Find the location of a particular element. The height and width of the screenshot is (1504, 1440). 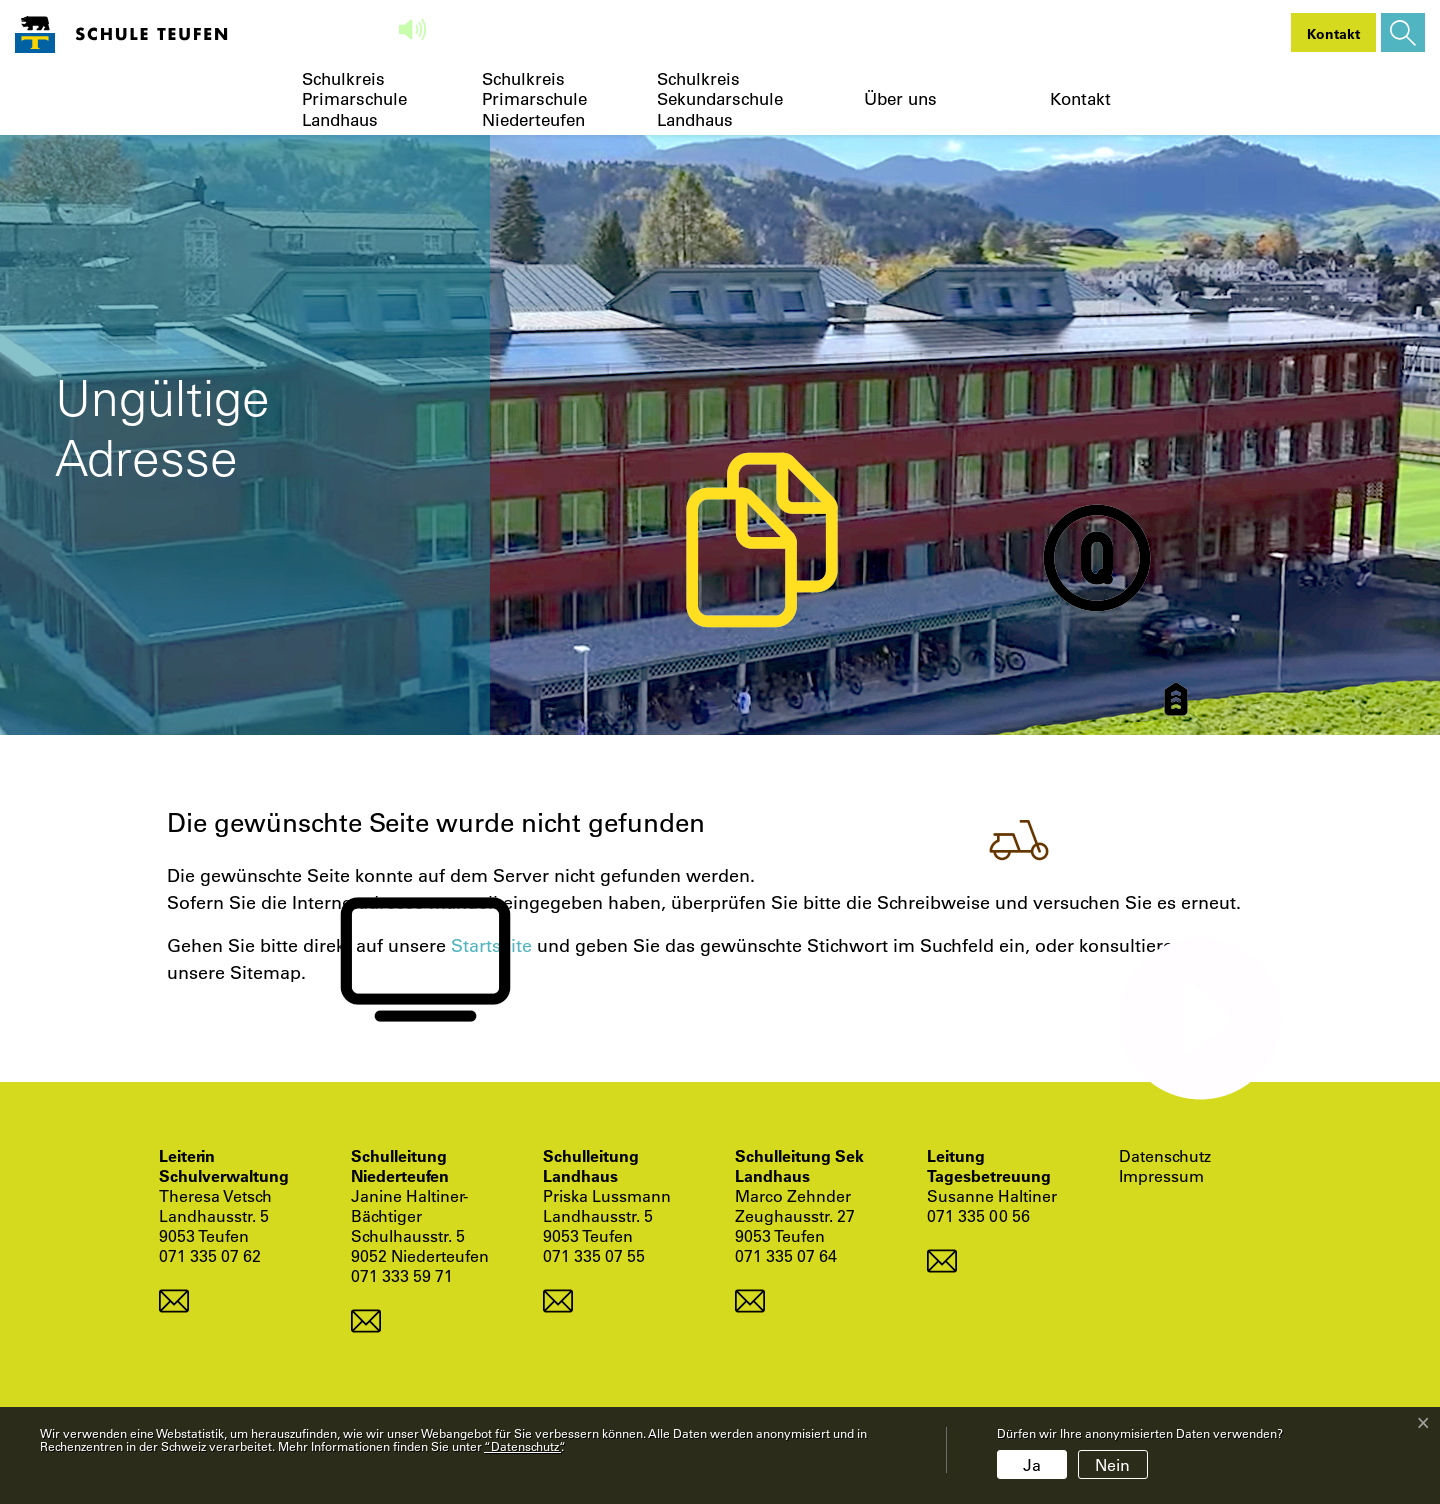

view user rank or level status is located at coordinates (1176, 699).